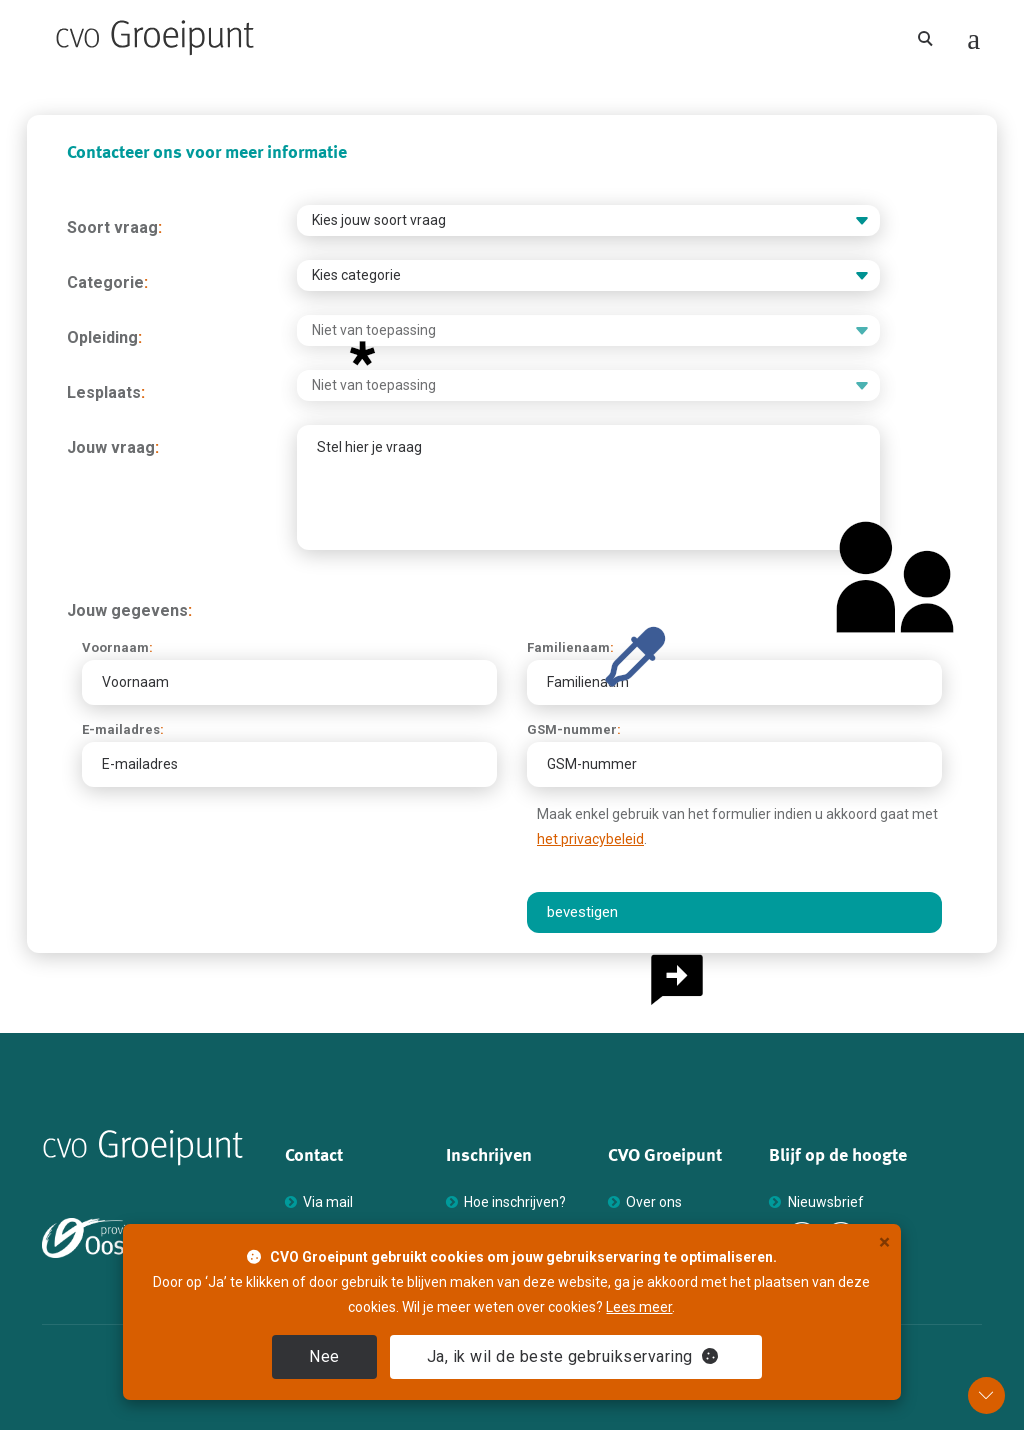 This screenshot has height=1430, width=1024. Describe the element at coordinates (895, 580) in the screenshot. I see `view parent account or guardian profile` at that location.